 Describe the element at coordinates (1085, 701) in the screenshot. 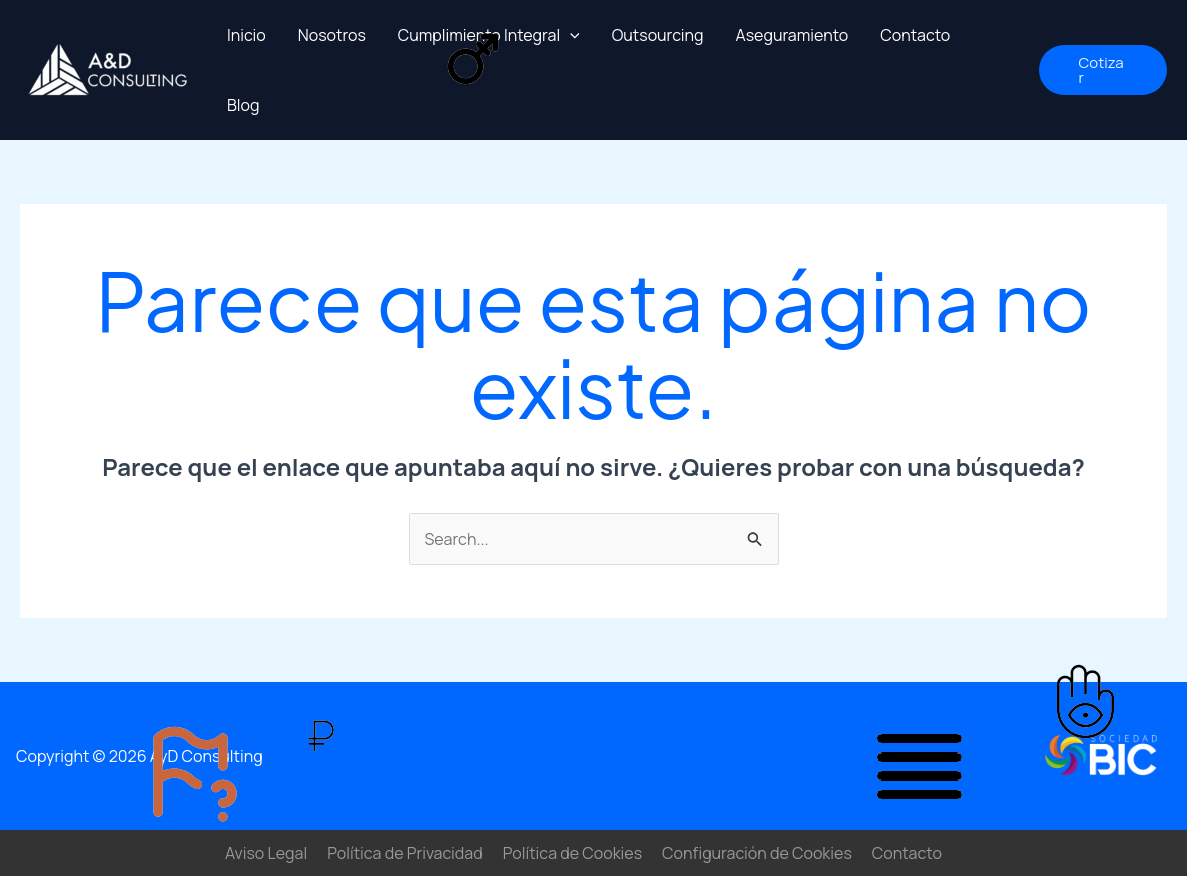

I see `access palm reading or hand analysis feature` at that location.